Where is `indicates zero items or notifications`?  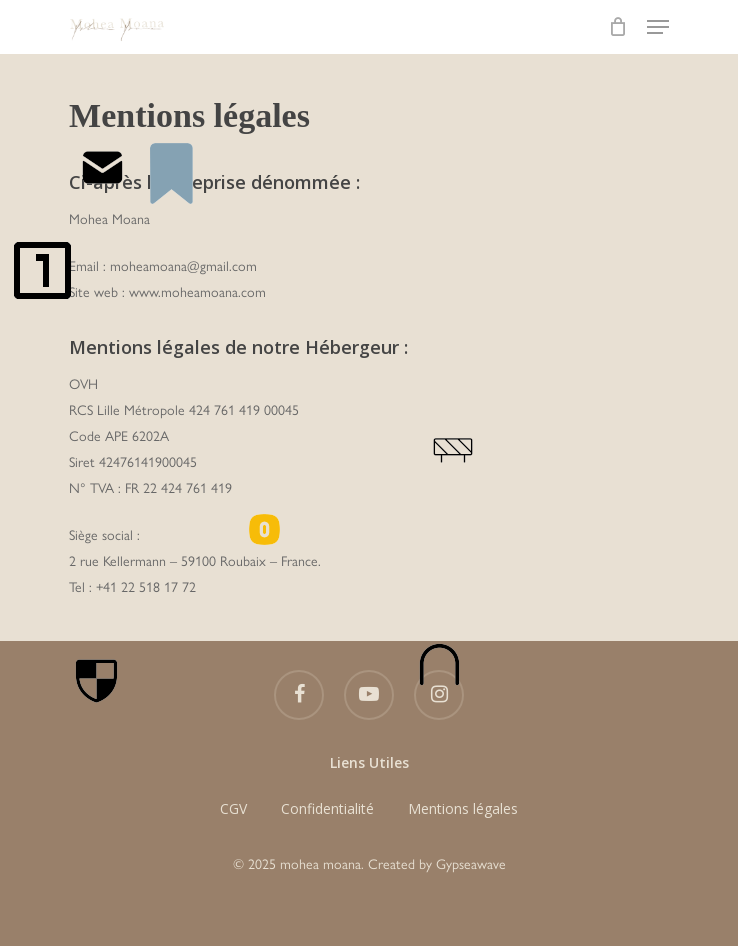
indicates zero items or notifications is located at coordinates (264, 529).